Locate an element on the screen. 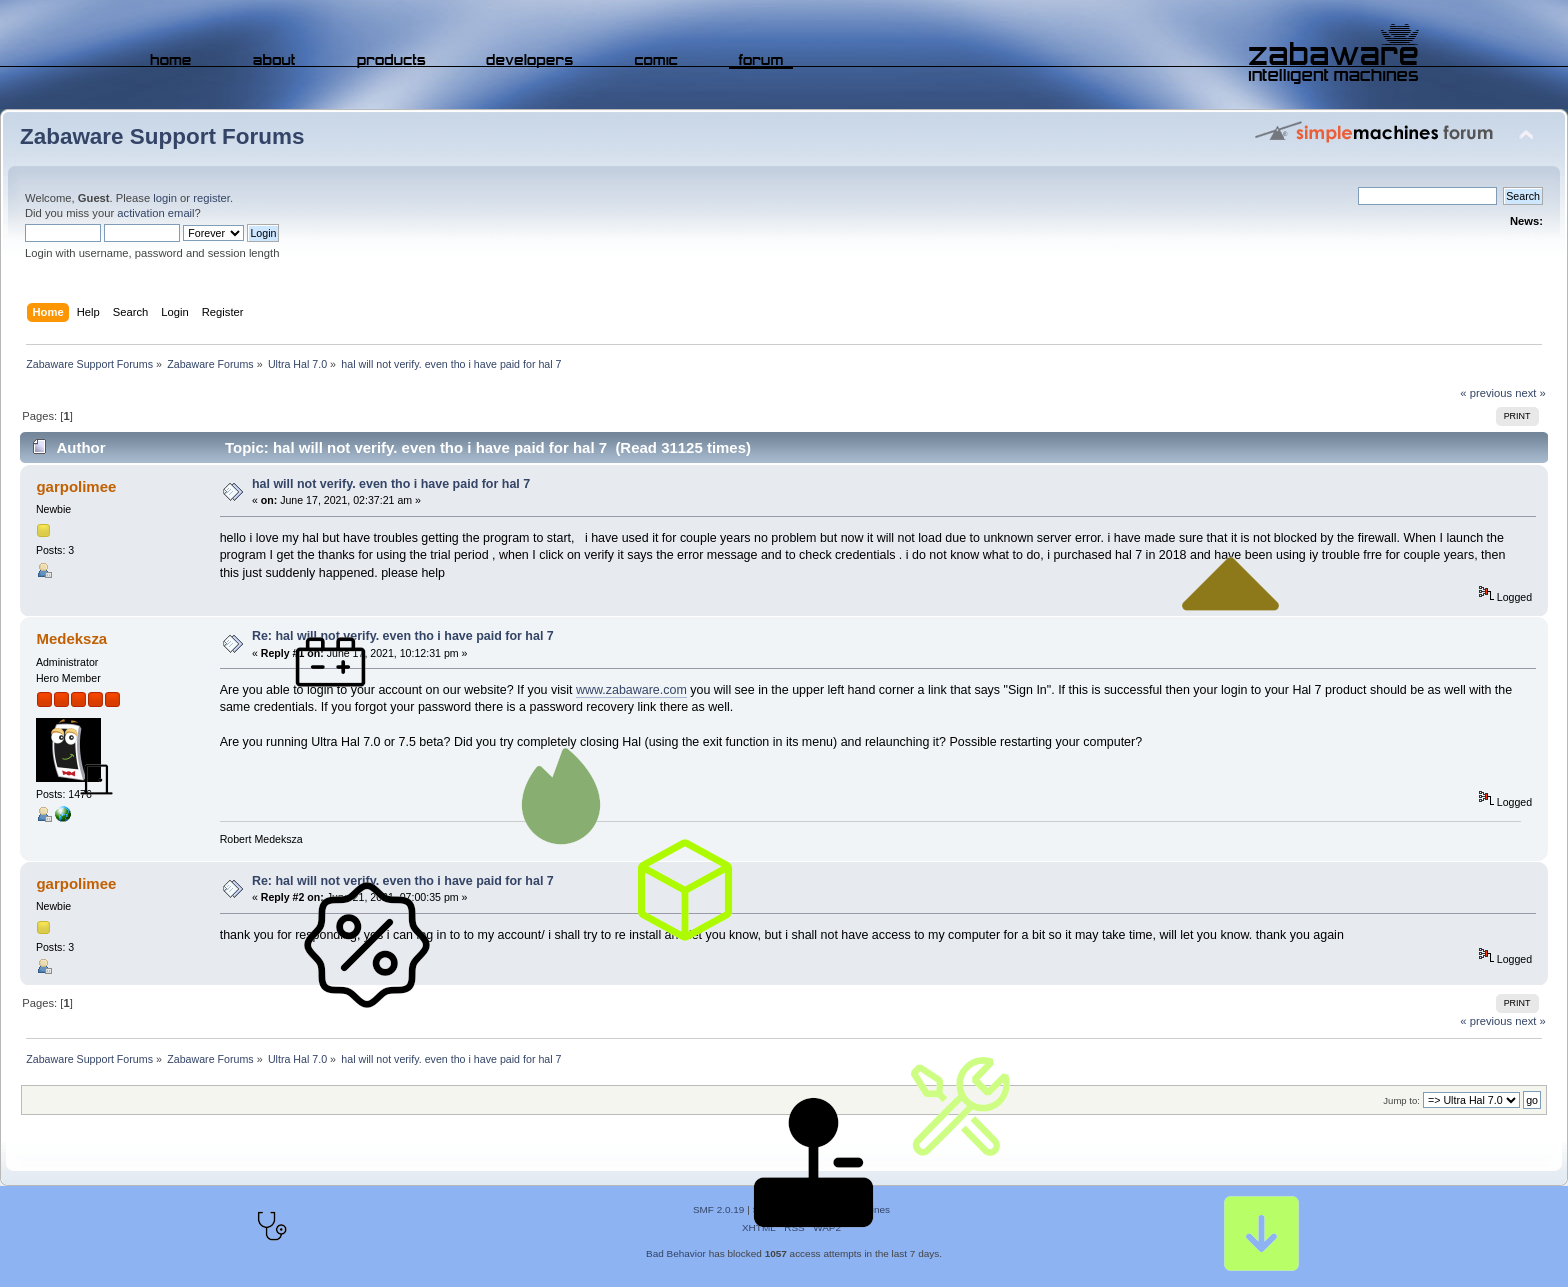  check vehicle battery status is located at coordinates (330, 664).